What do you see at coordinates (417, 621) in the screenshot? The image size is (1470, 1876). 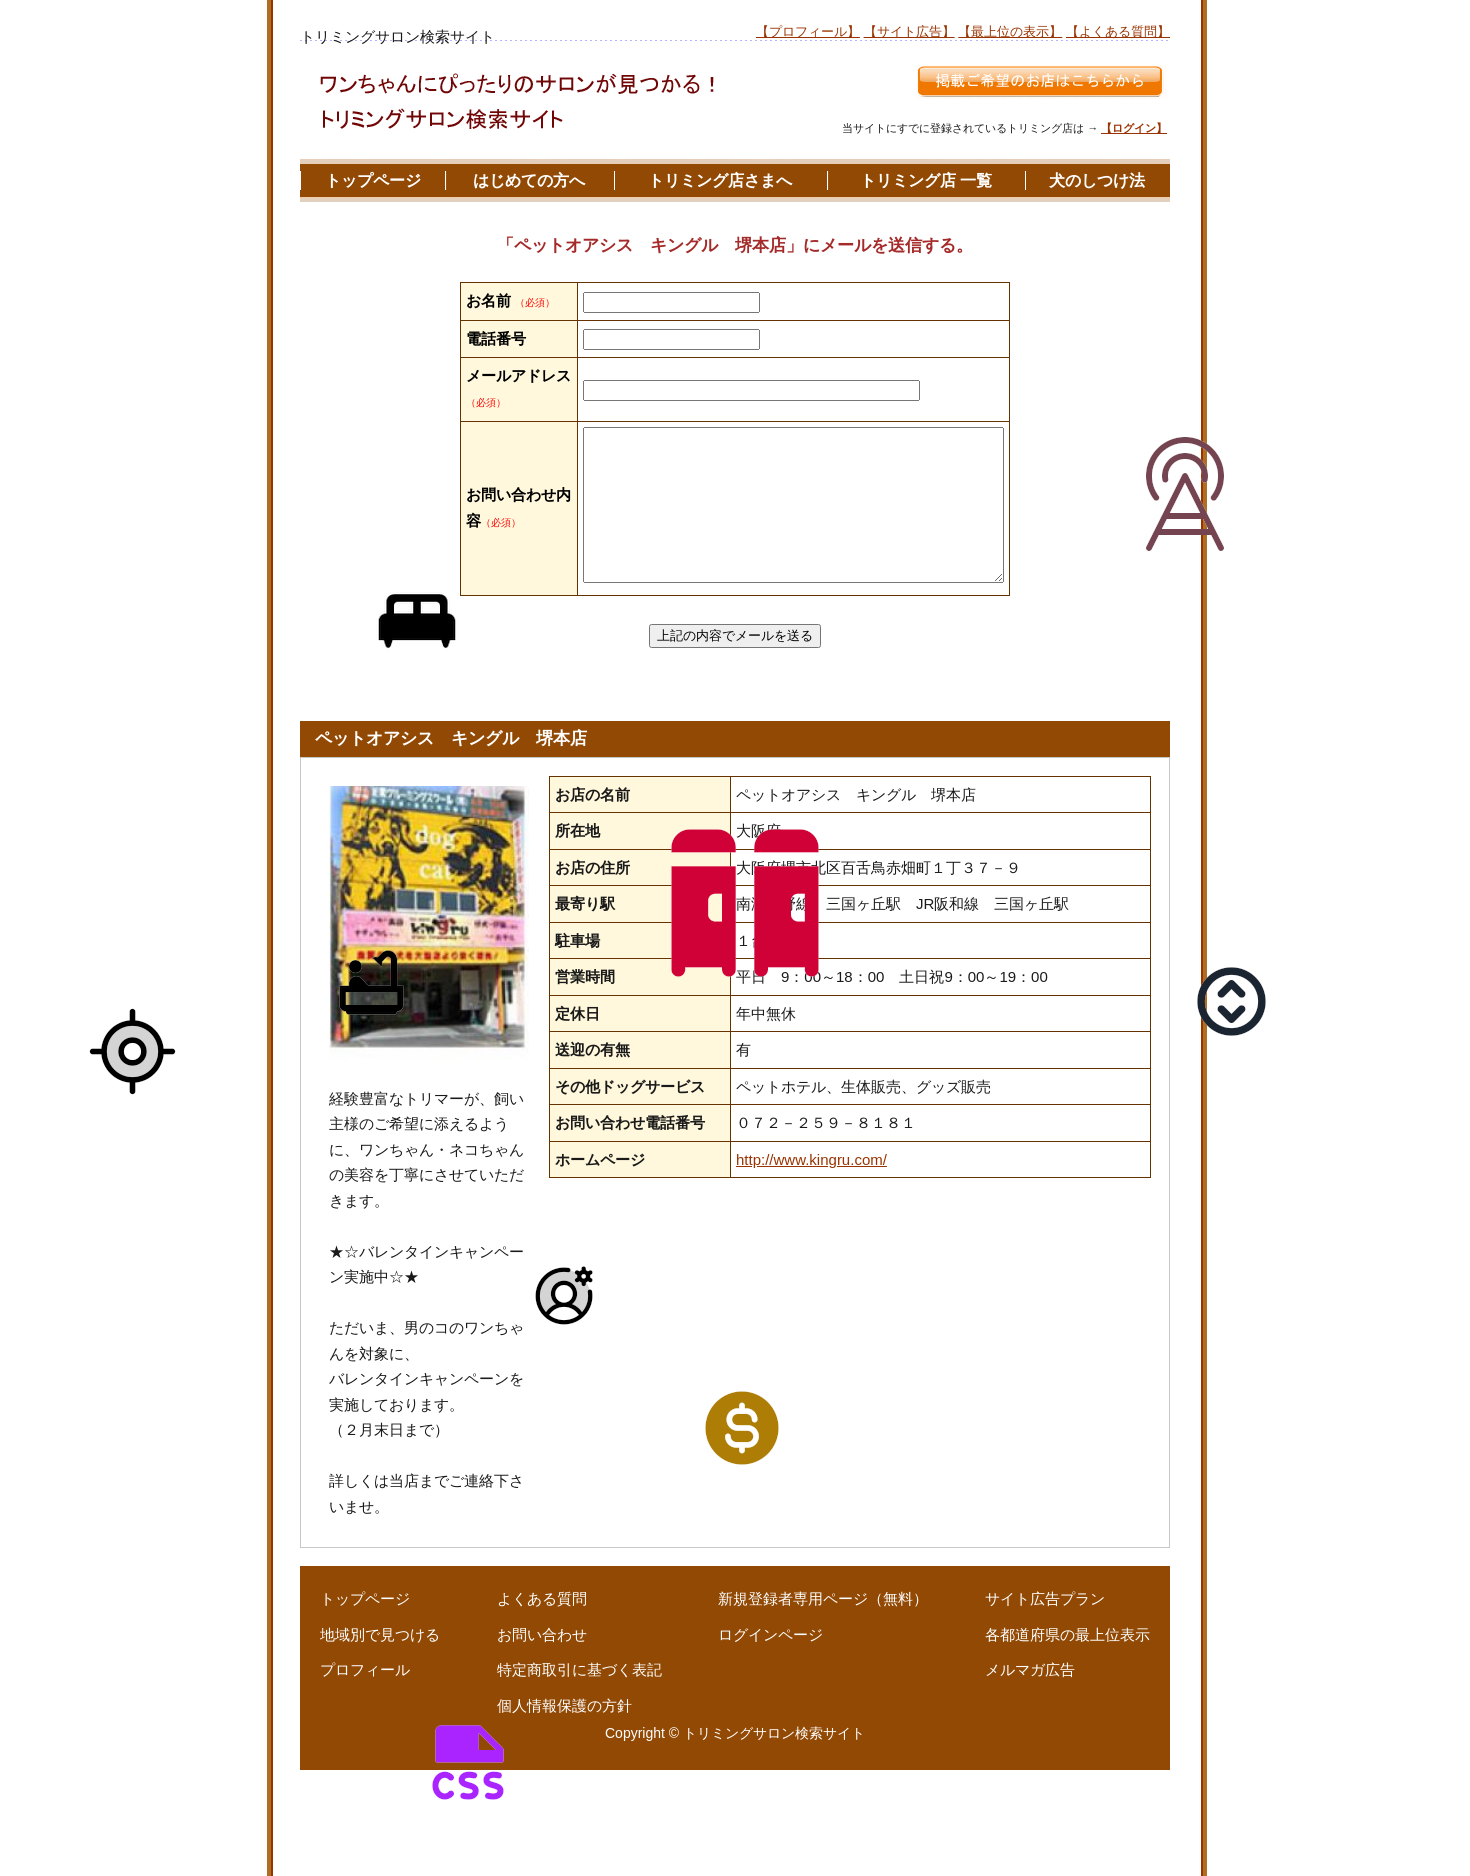 I see `view hotel room or accommodation options` at bounding box center [417, 621].